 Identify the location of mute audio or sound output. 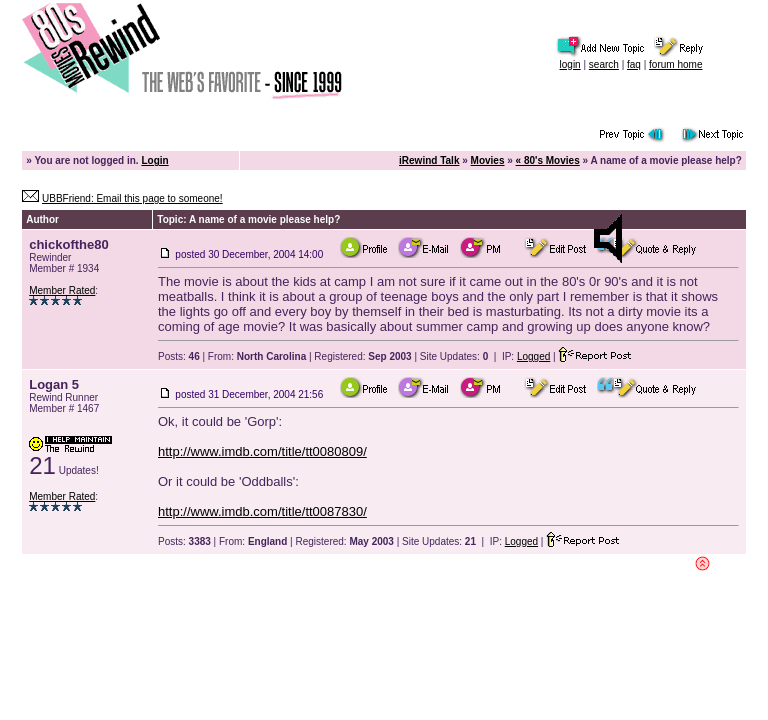
(609, 238).